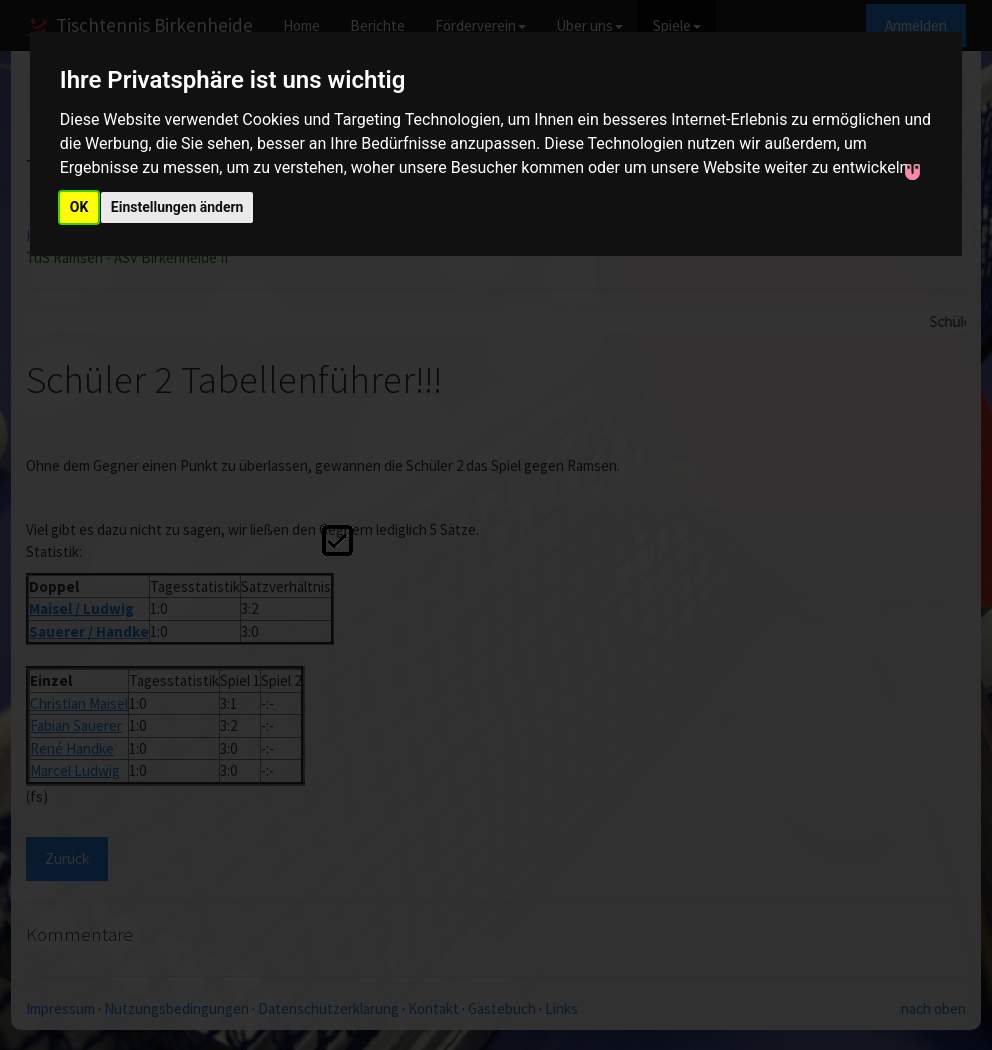 Image resolution: width=992 pixels, height=1050 pixels. What do you see at coordinates (912, 171) in the screenshot?
I see `activate magnetic snap or alignment tool` at bounding box center [912, 171].